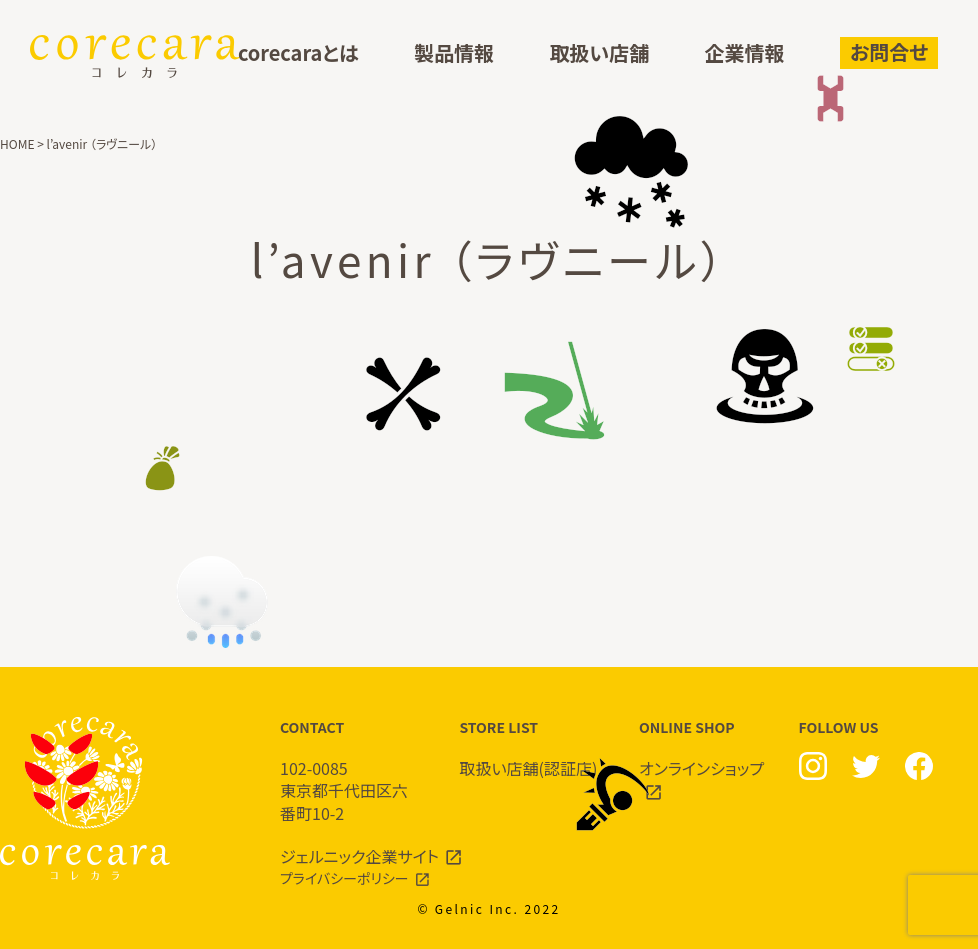 The width and height of the screenshot is (978, 949). I want to click on activate hunter vision or tracking mode, so click(61, 771).